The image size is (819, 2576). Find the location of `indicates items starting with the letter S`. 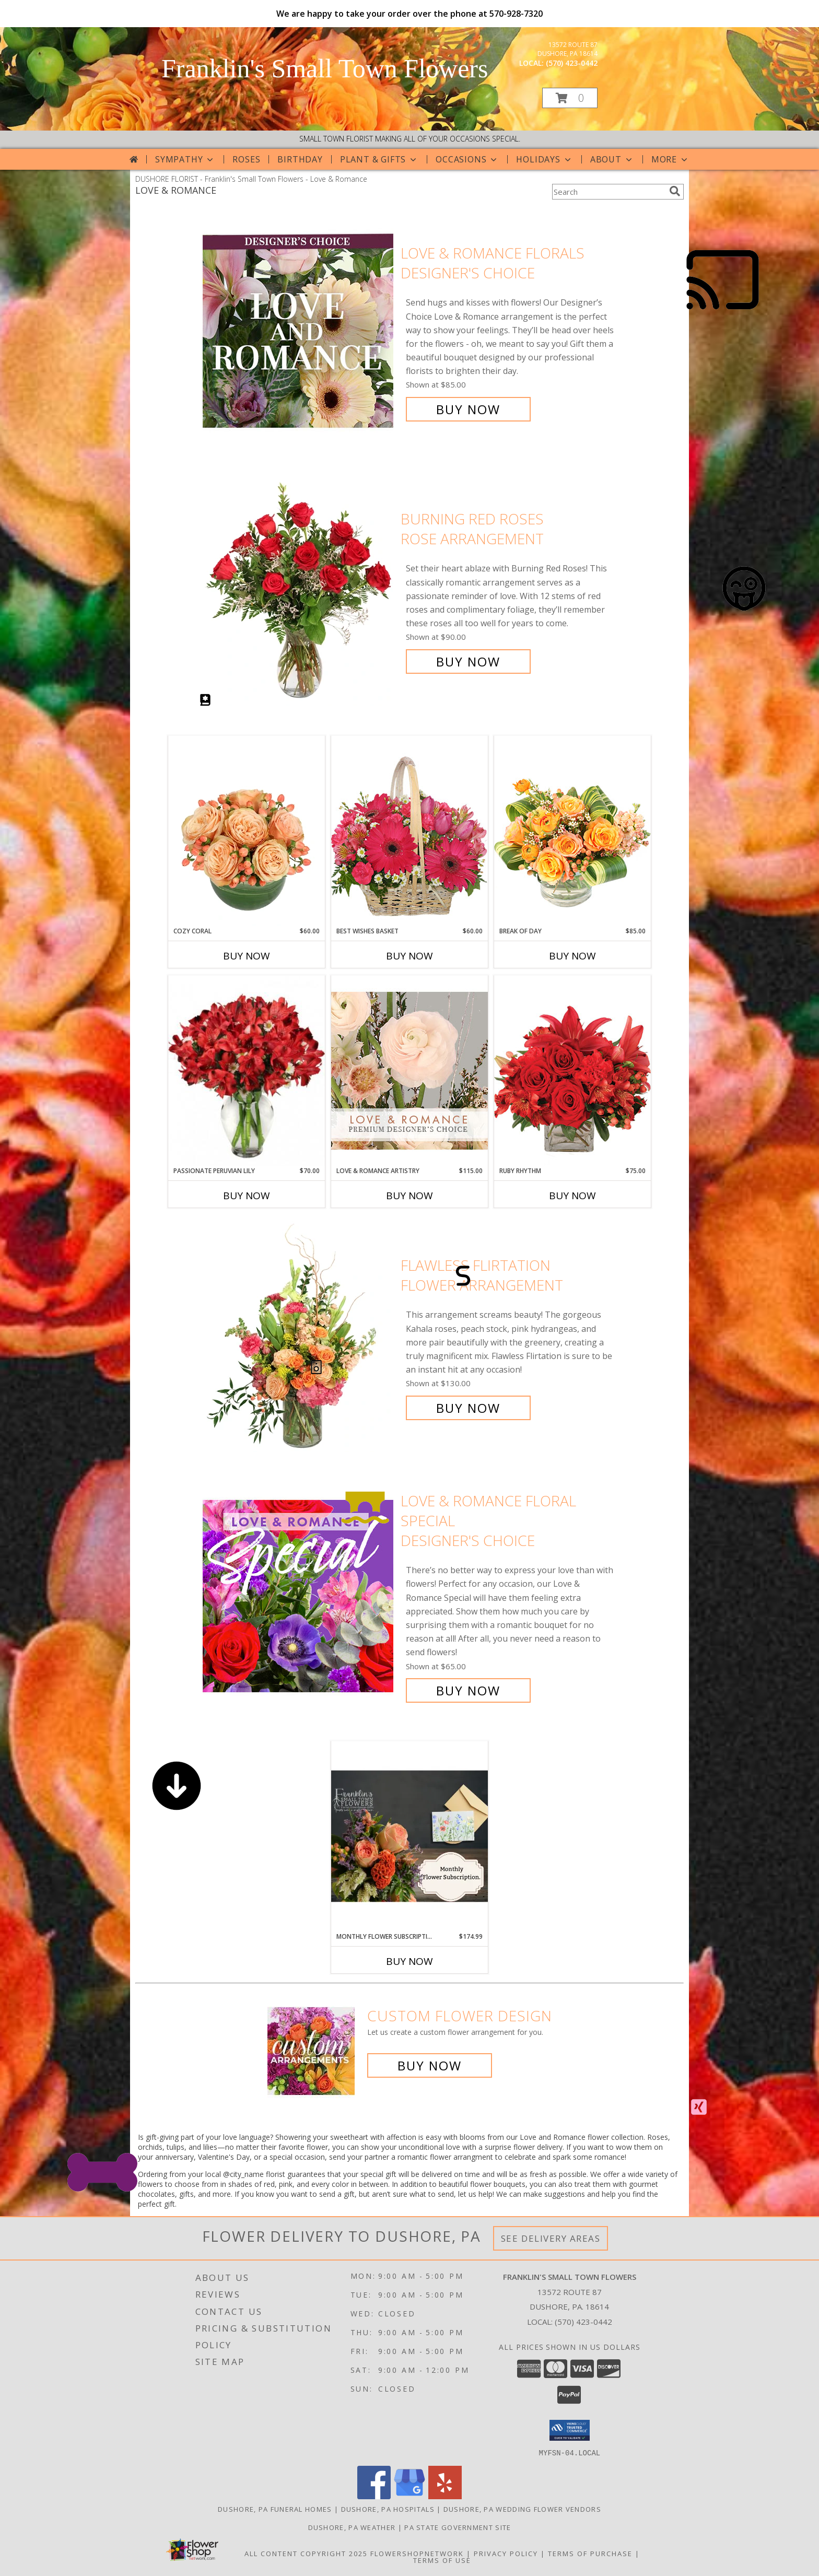

indicates items starting with the letter S is located at coordinates (463, 1275).